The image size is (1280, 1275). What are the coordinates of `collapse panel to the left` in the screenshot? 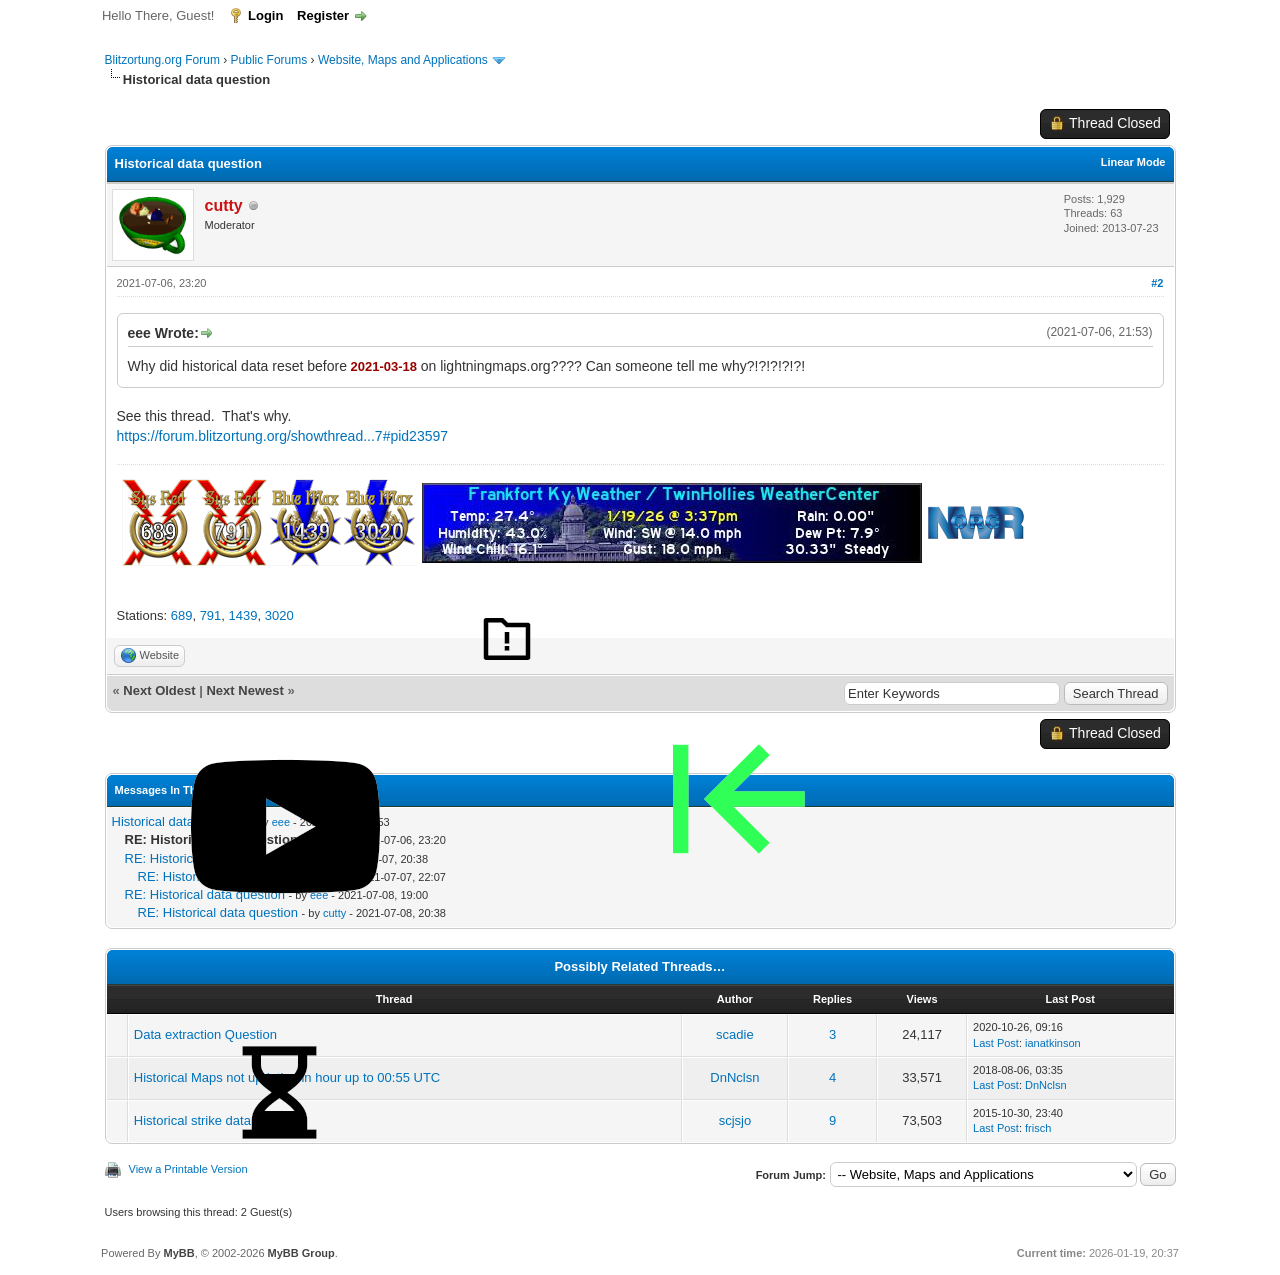 It's located at (735, 799).